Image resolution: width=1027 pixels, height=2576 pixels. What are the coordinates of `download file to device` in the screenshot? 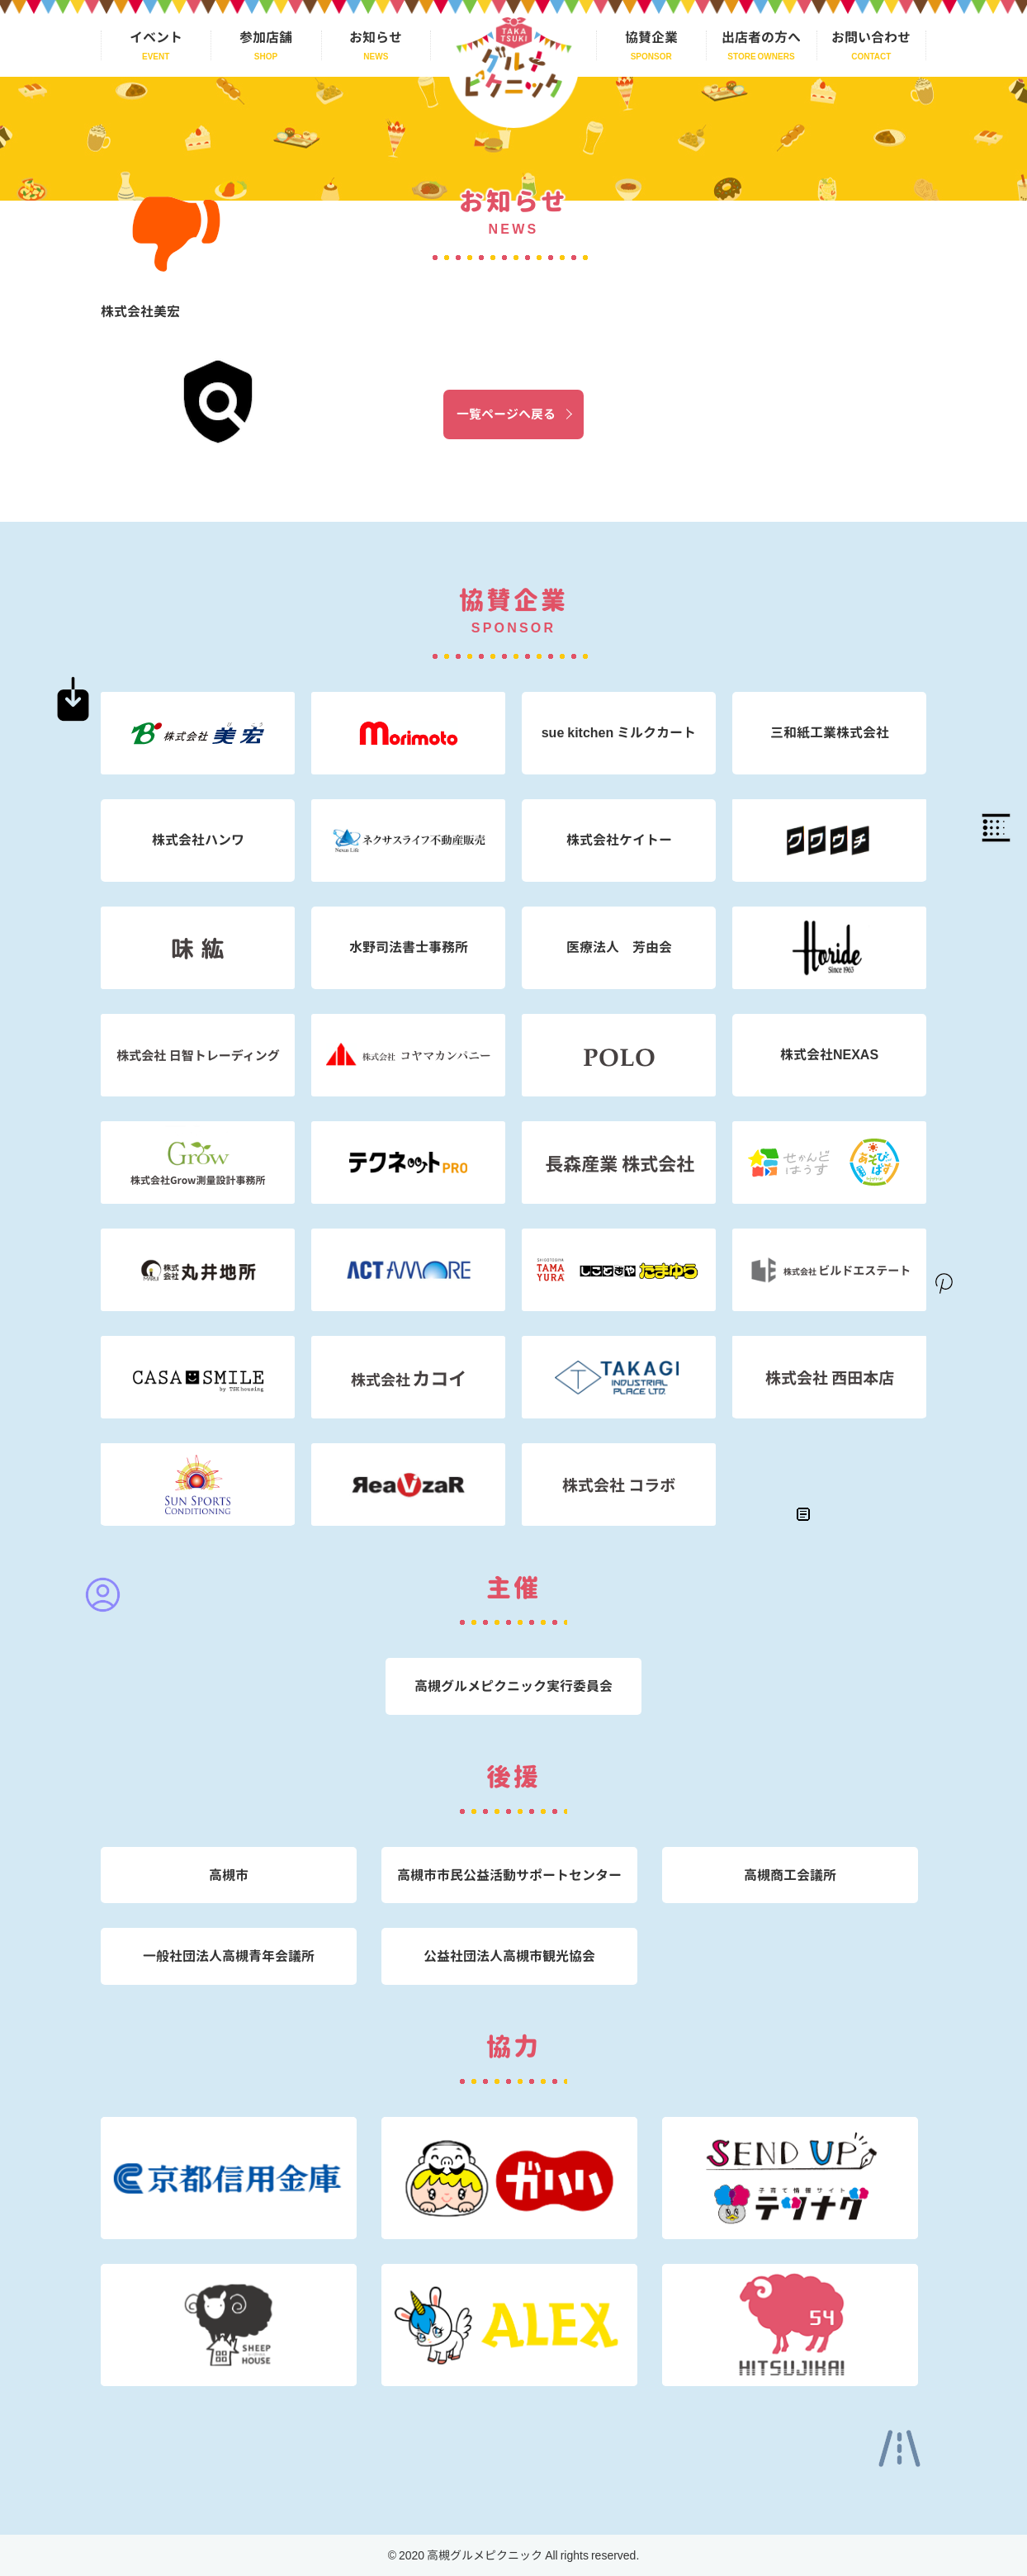 It's located at (73, 698).